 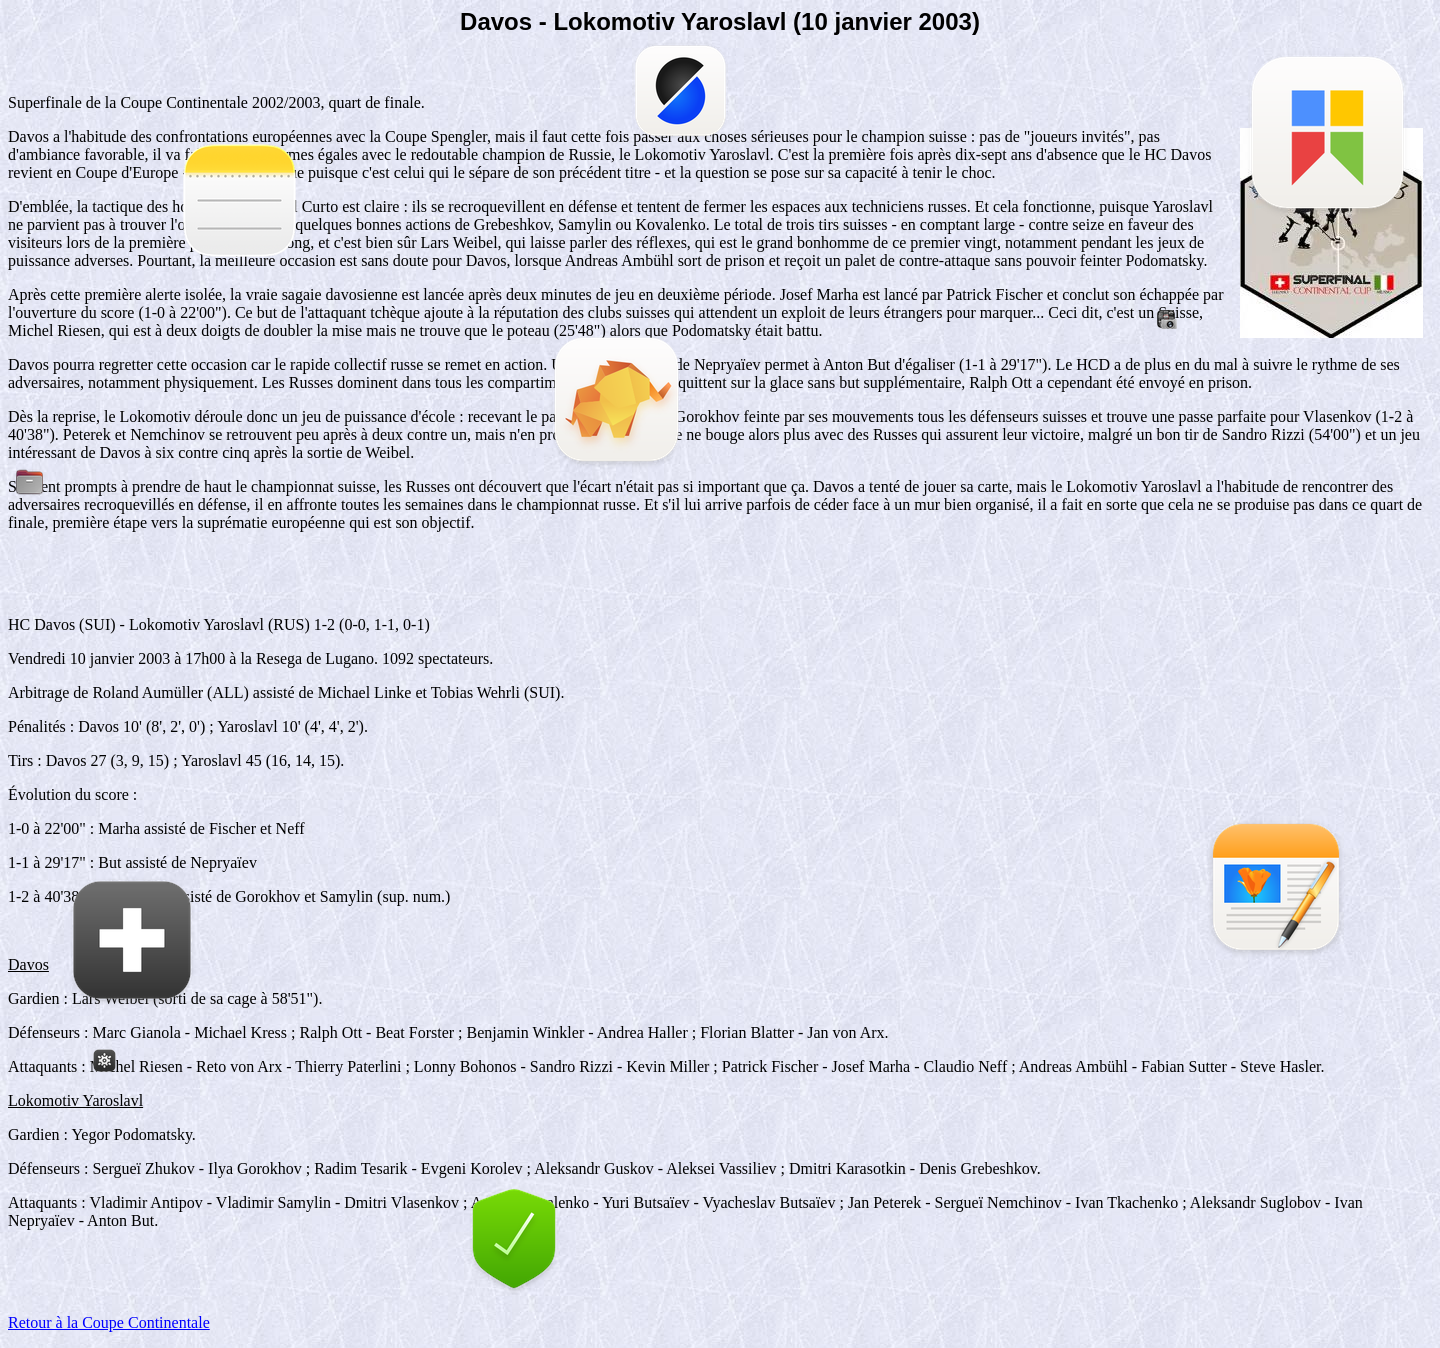 I want to click on open calligrawords app, so click(x=1276, y=887).